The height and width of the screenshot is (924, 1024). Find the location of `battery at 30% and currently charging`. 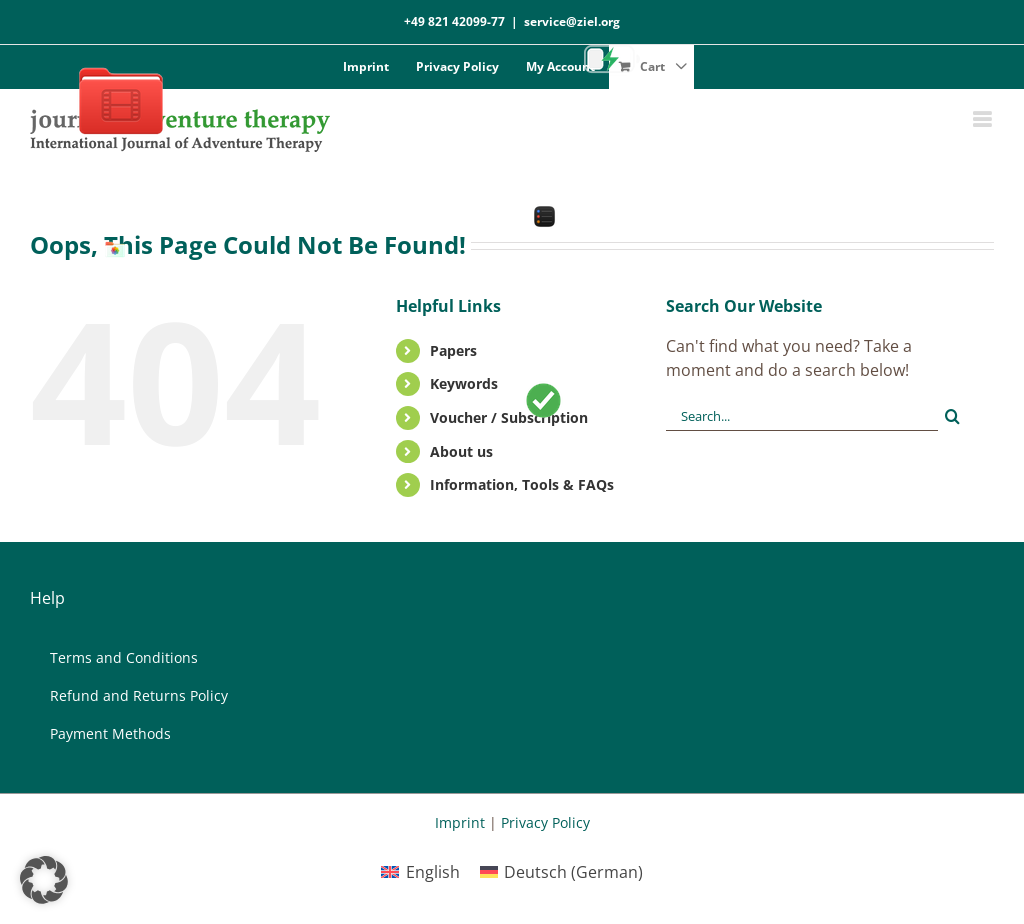

battery at 30% and currently charging is located at coordinates (612, 59).